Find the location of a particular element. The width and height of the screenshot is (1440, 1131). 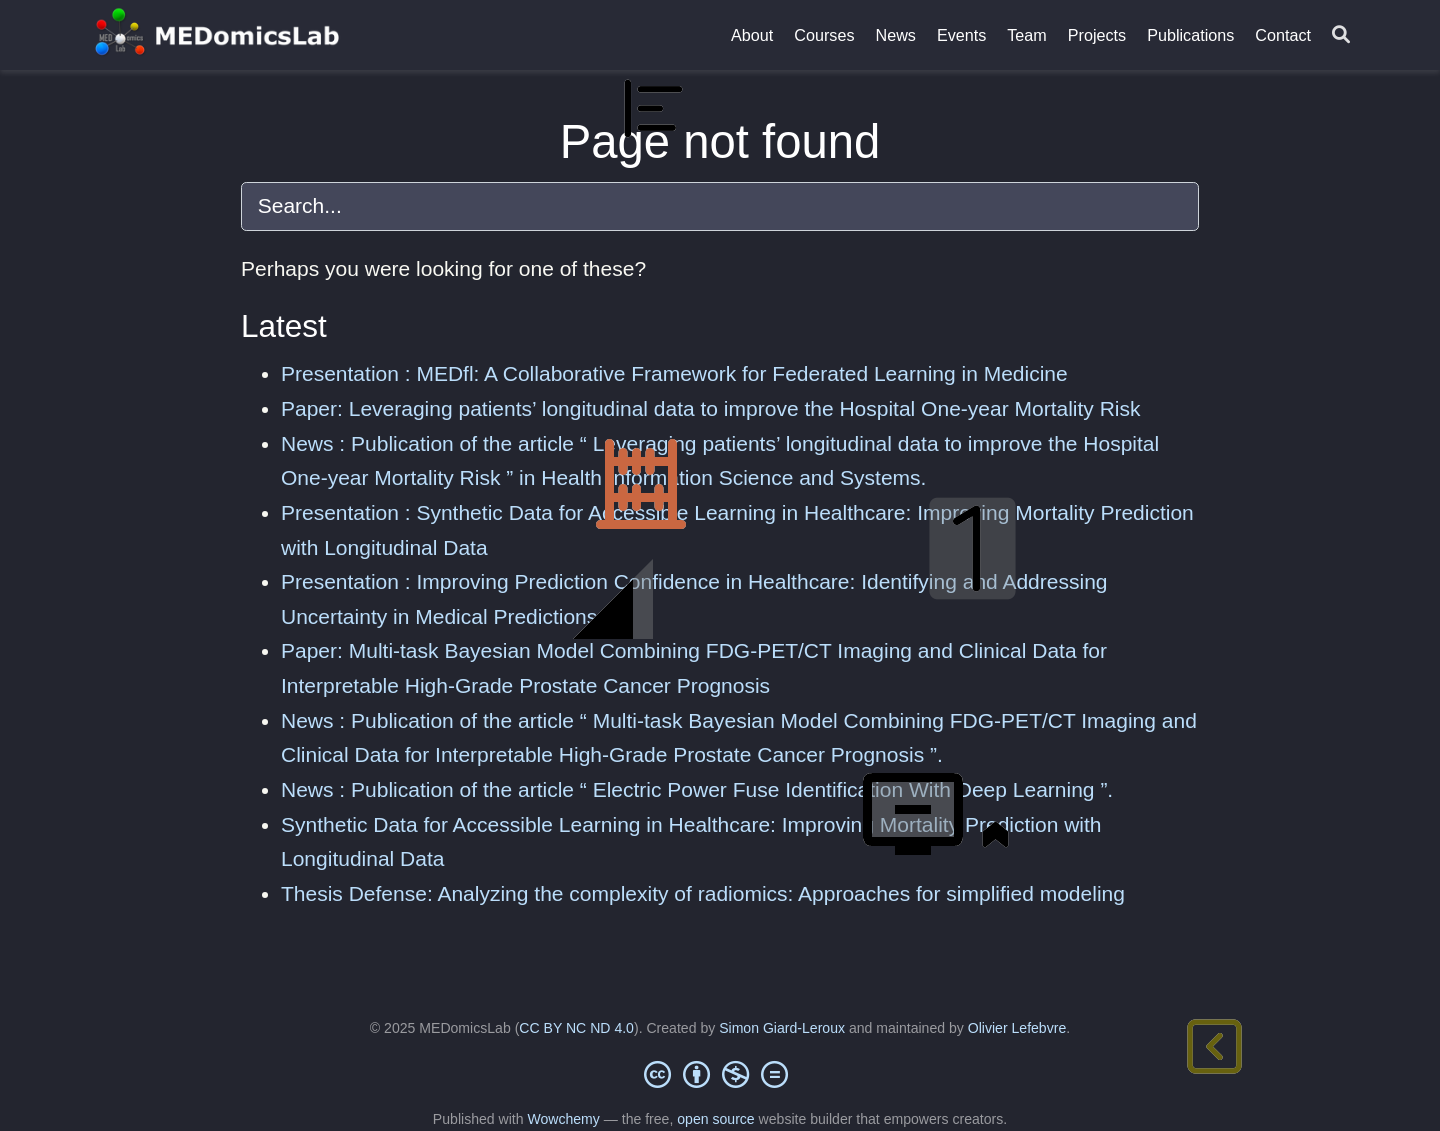

indicates first place or top ranking is located at coordinates (972, 548).